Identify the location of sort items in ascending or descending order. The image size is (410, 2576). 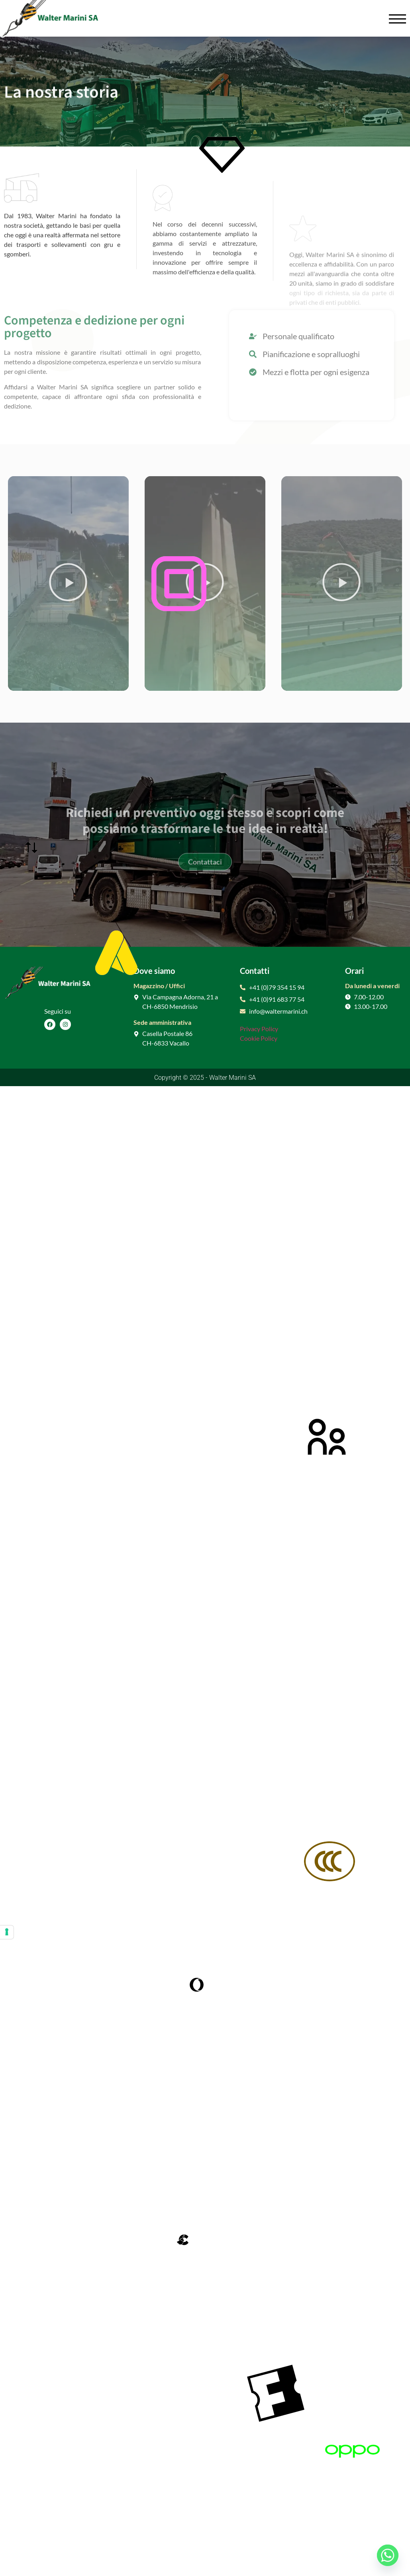
(31, 847).